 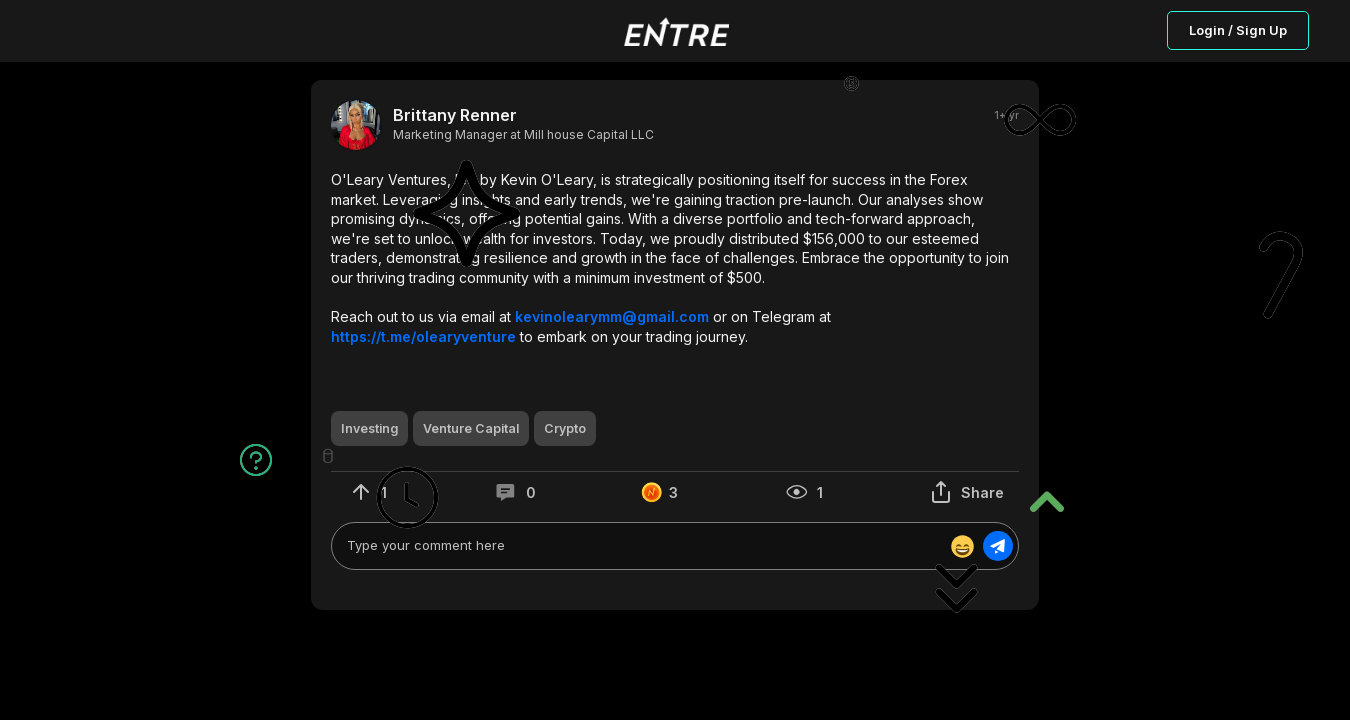 What do you see at coordinates (466, 213) in the screenshot?
I see `indicates AI-generated or enhanced content` at bounding box center [466, 213].